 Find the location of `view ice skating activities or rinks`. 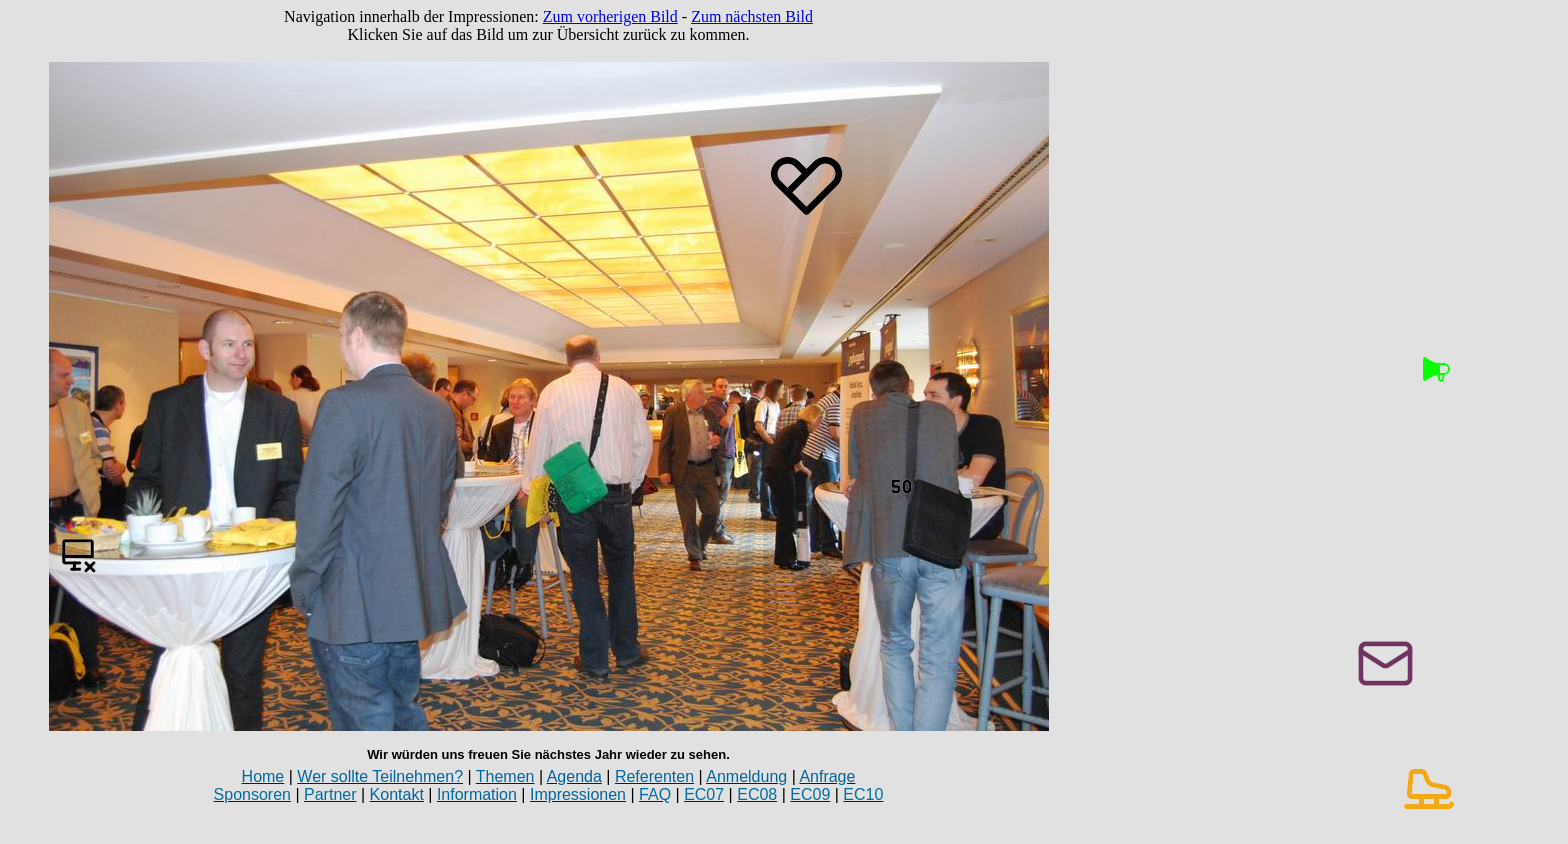

view ice skating activities or rinks is located at coordinates (1429, 789).